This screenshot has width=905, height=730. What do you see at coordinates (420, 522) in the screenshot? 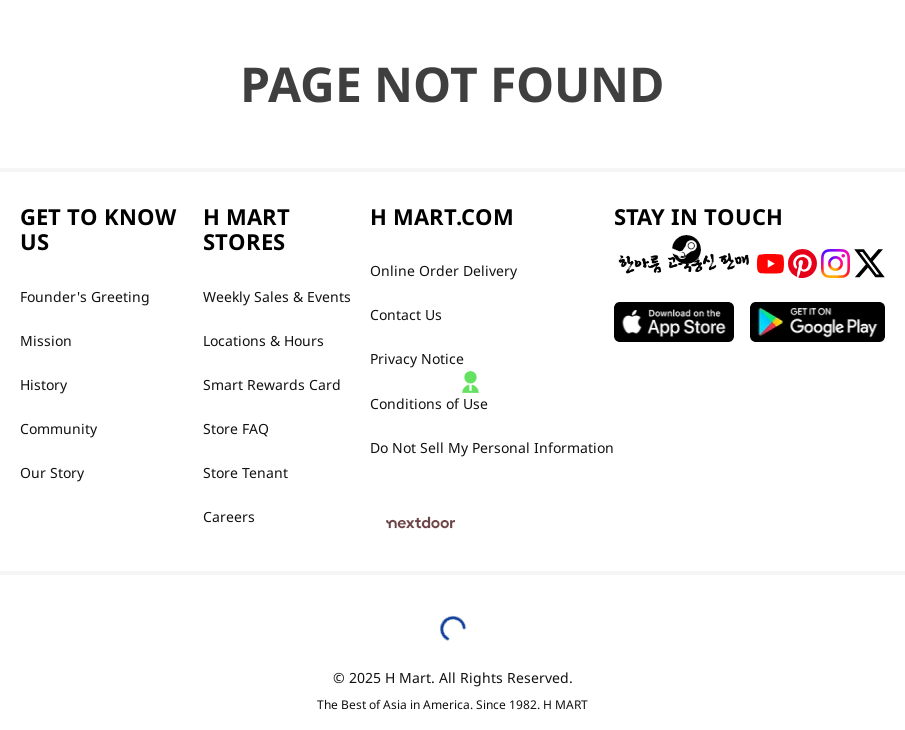
I see `open the nextdoor app` at bounding box center [420, 522].